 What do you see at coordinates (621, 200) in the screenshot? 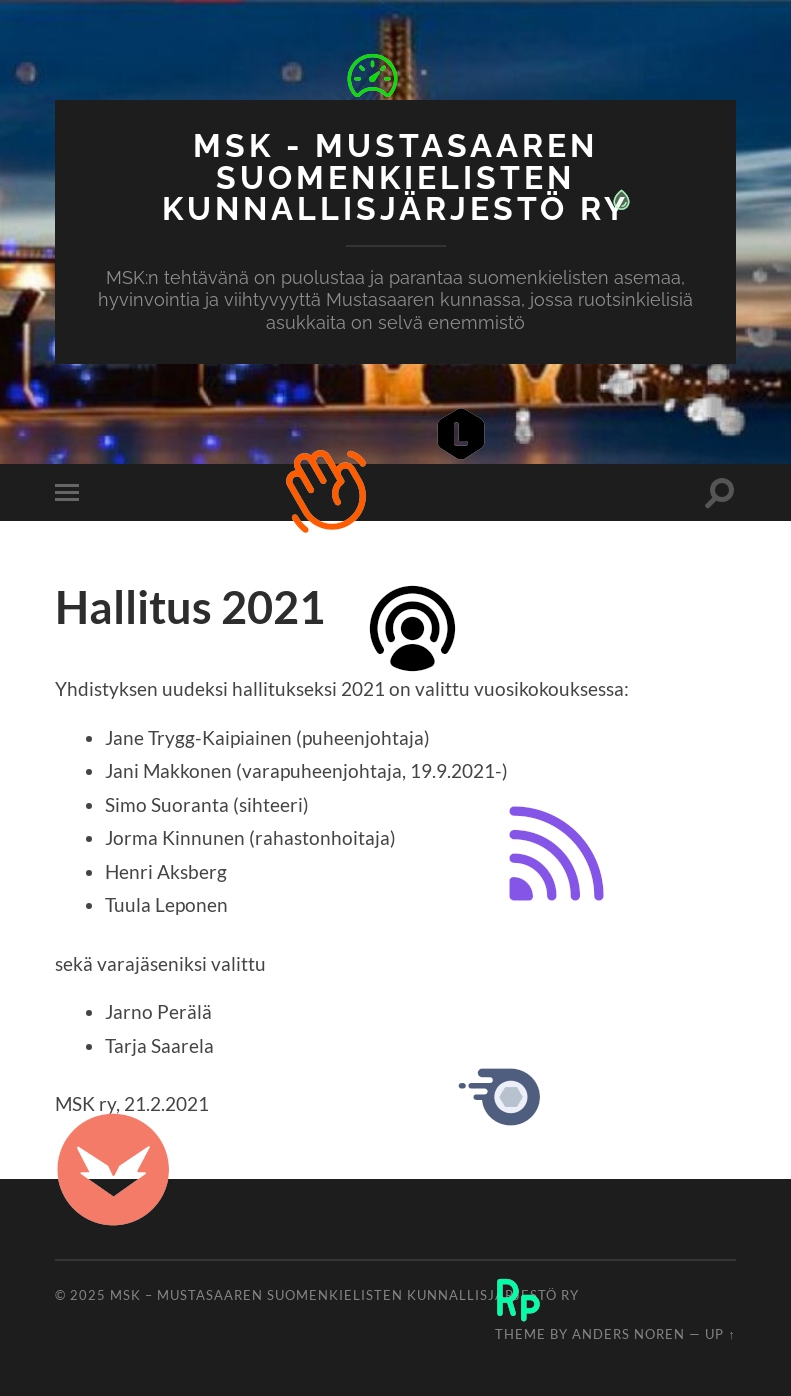
I see `adjust humidity or water settings` at bounding box center [621, 200].